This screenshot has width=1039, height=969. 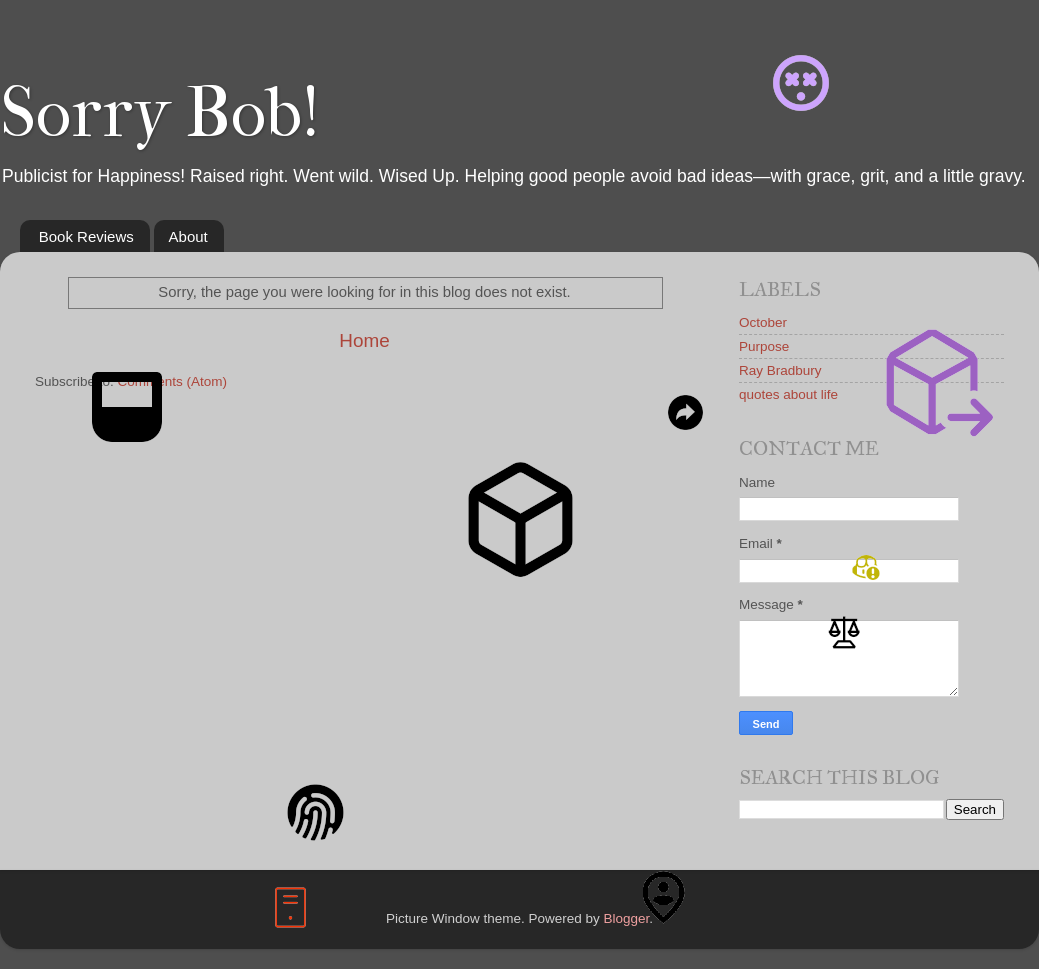 What do you see at coordinates (315, 812) in the screenshot?
I see `authenticate with biometric fingerprint` at bounding box center [315, 812].